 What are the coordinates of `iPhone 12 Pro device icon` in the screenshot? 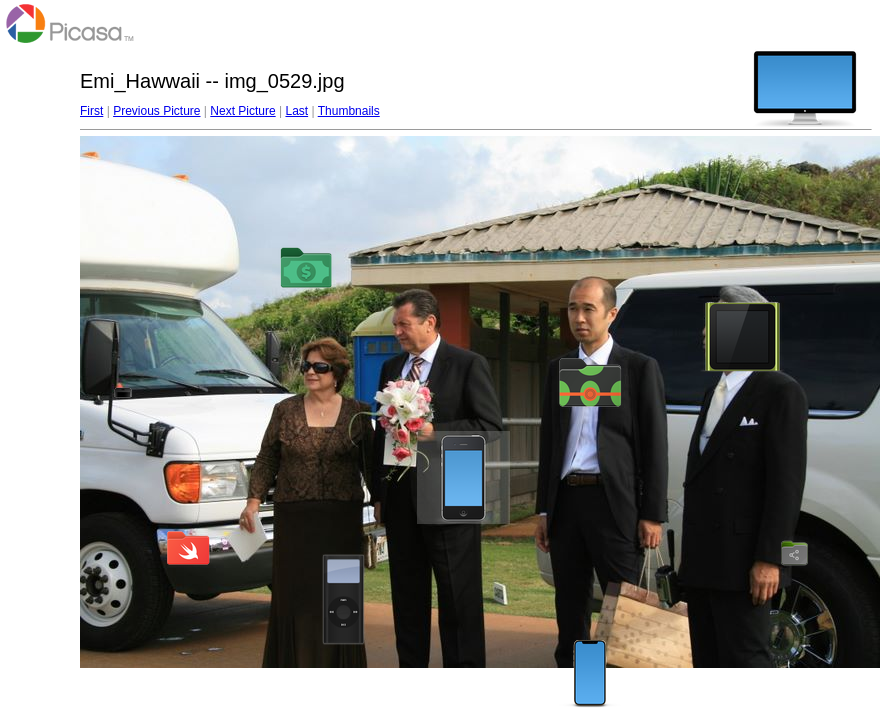 It's located at (590, 674).